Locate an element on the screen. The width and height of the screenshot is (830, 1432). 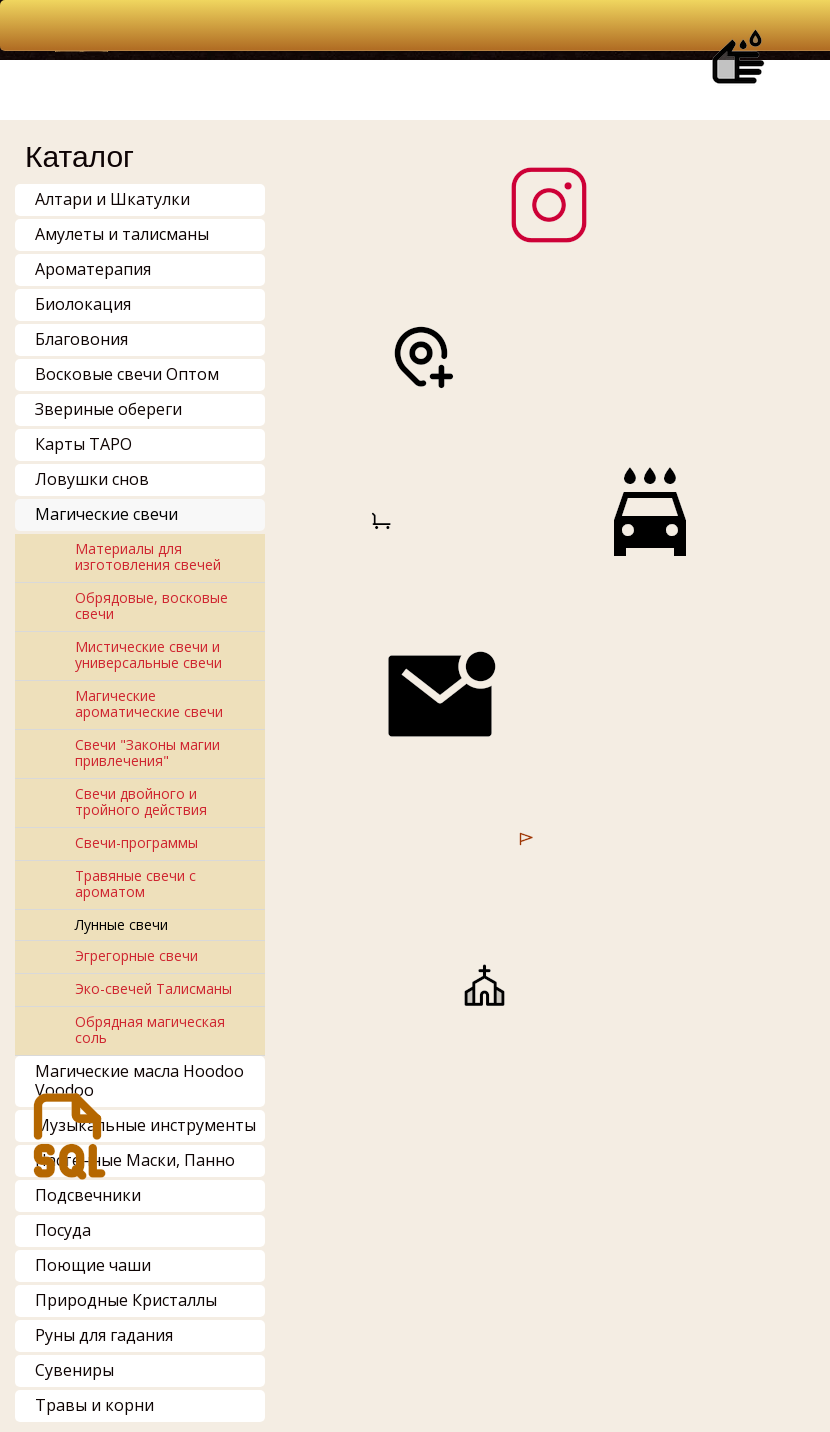
add a new location pin is located at coordinates (421, 356).